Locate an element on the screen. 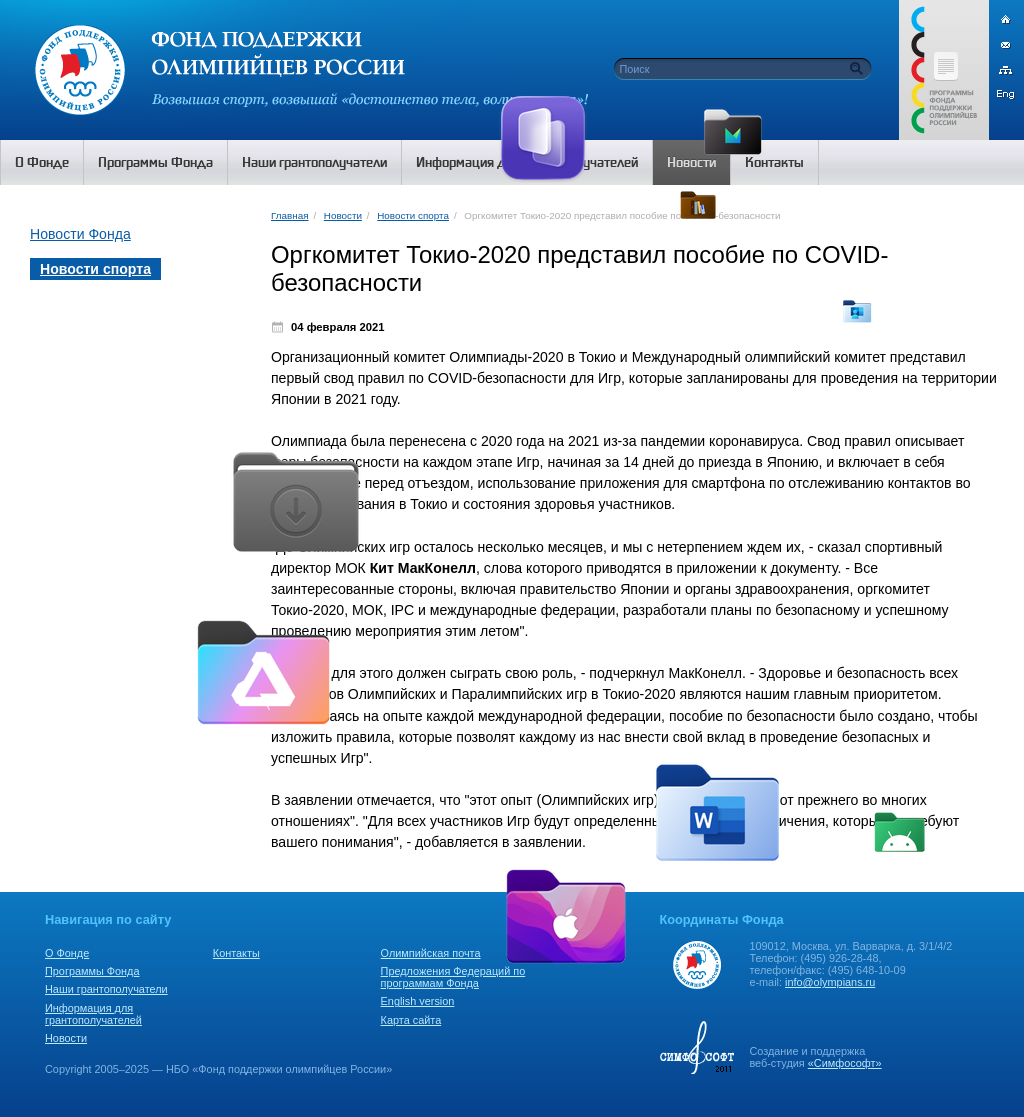 The width and height of the screenshot is (1024, 1117). open tuple for remote pair programming is located at coordinates (543, 138).